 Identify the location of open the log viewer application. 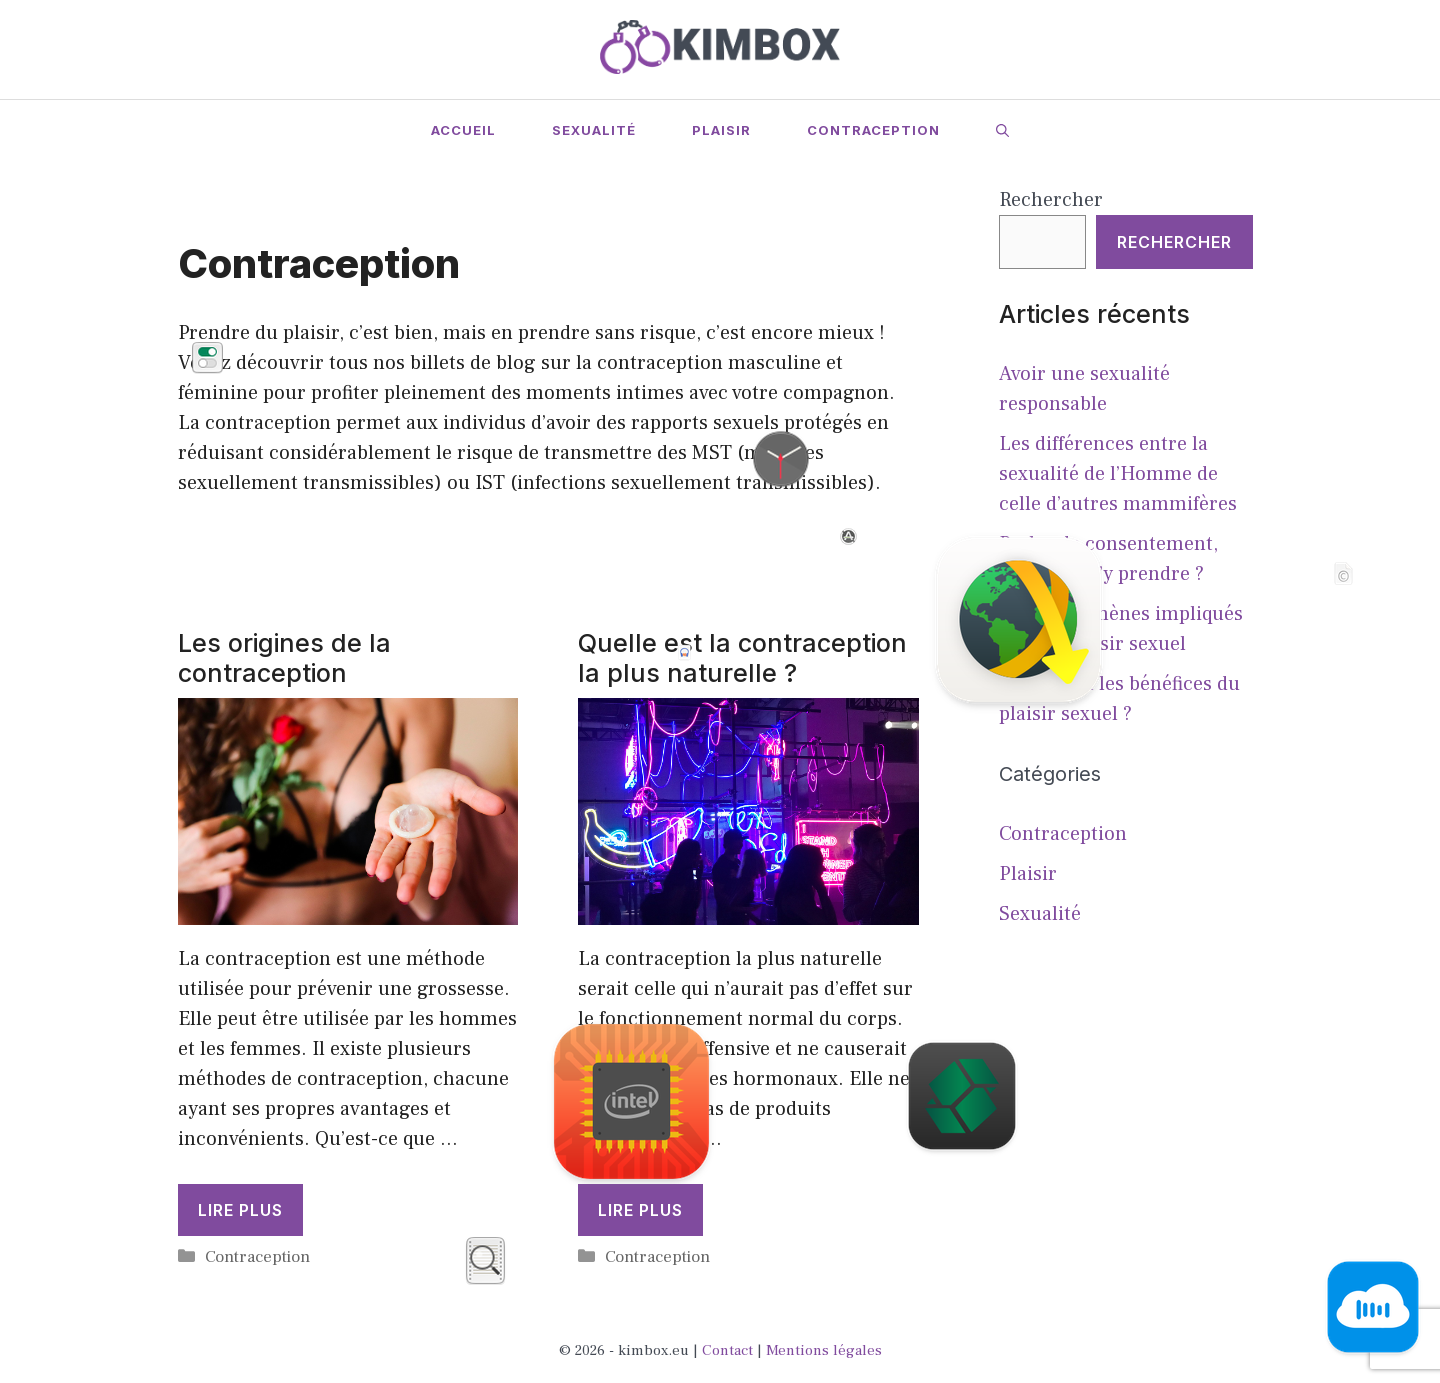
(485, 1260).